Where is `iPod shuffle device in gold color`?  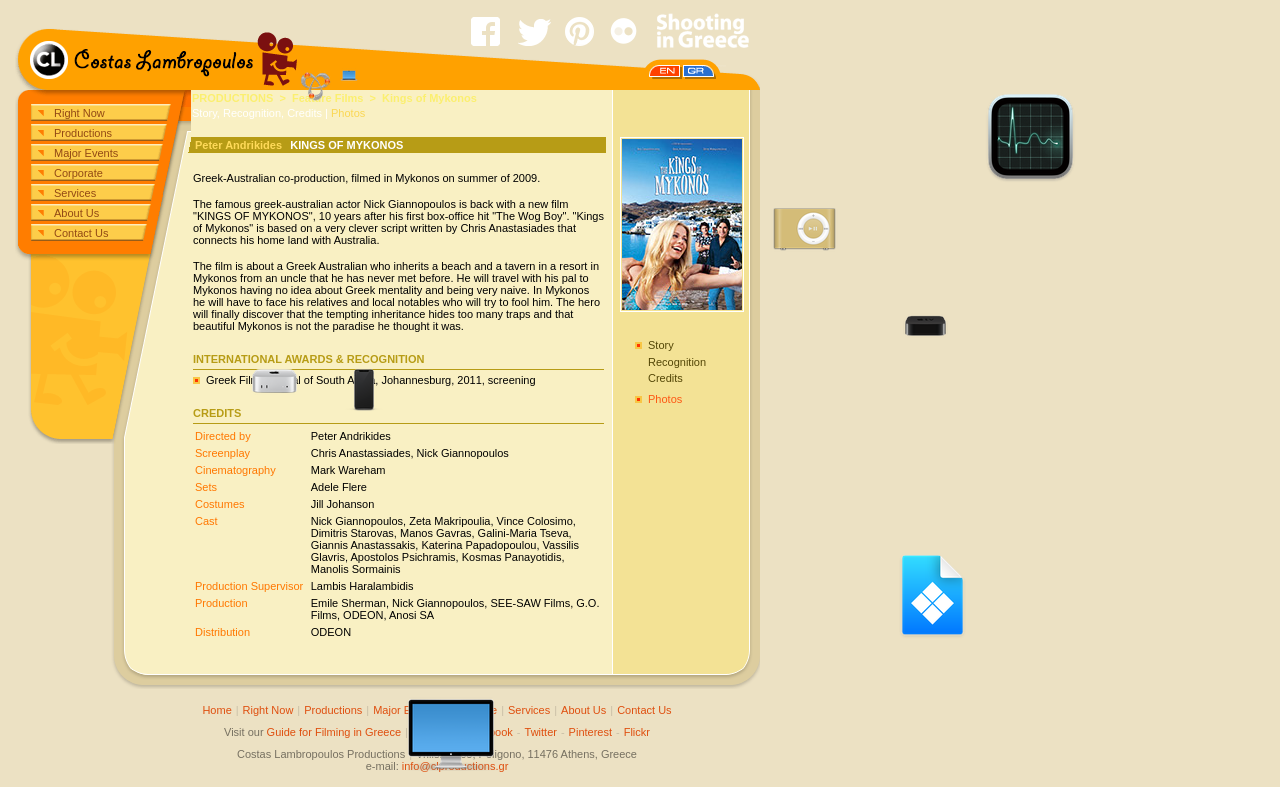
iPod shuffle device in gold color is located at coordinates (804, 217).